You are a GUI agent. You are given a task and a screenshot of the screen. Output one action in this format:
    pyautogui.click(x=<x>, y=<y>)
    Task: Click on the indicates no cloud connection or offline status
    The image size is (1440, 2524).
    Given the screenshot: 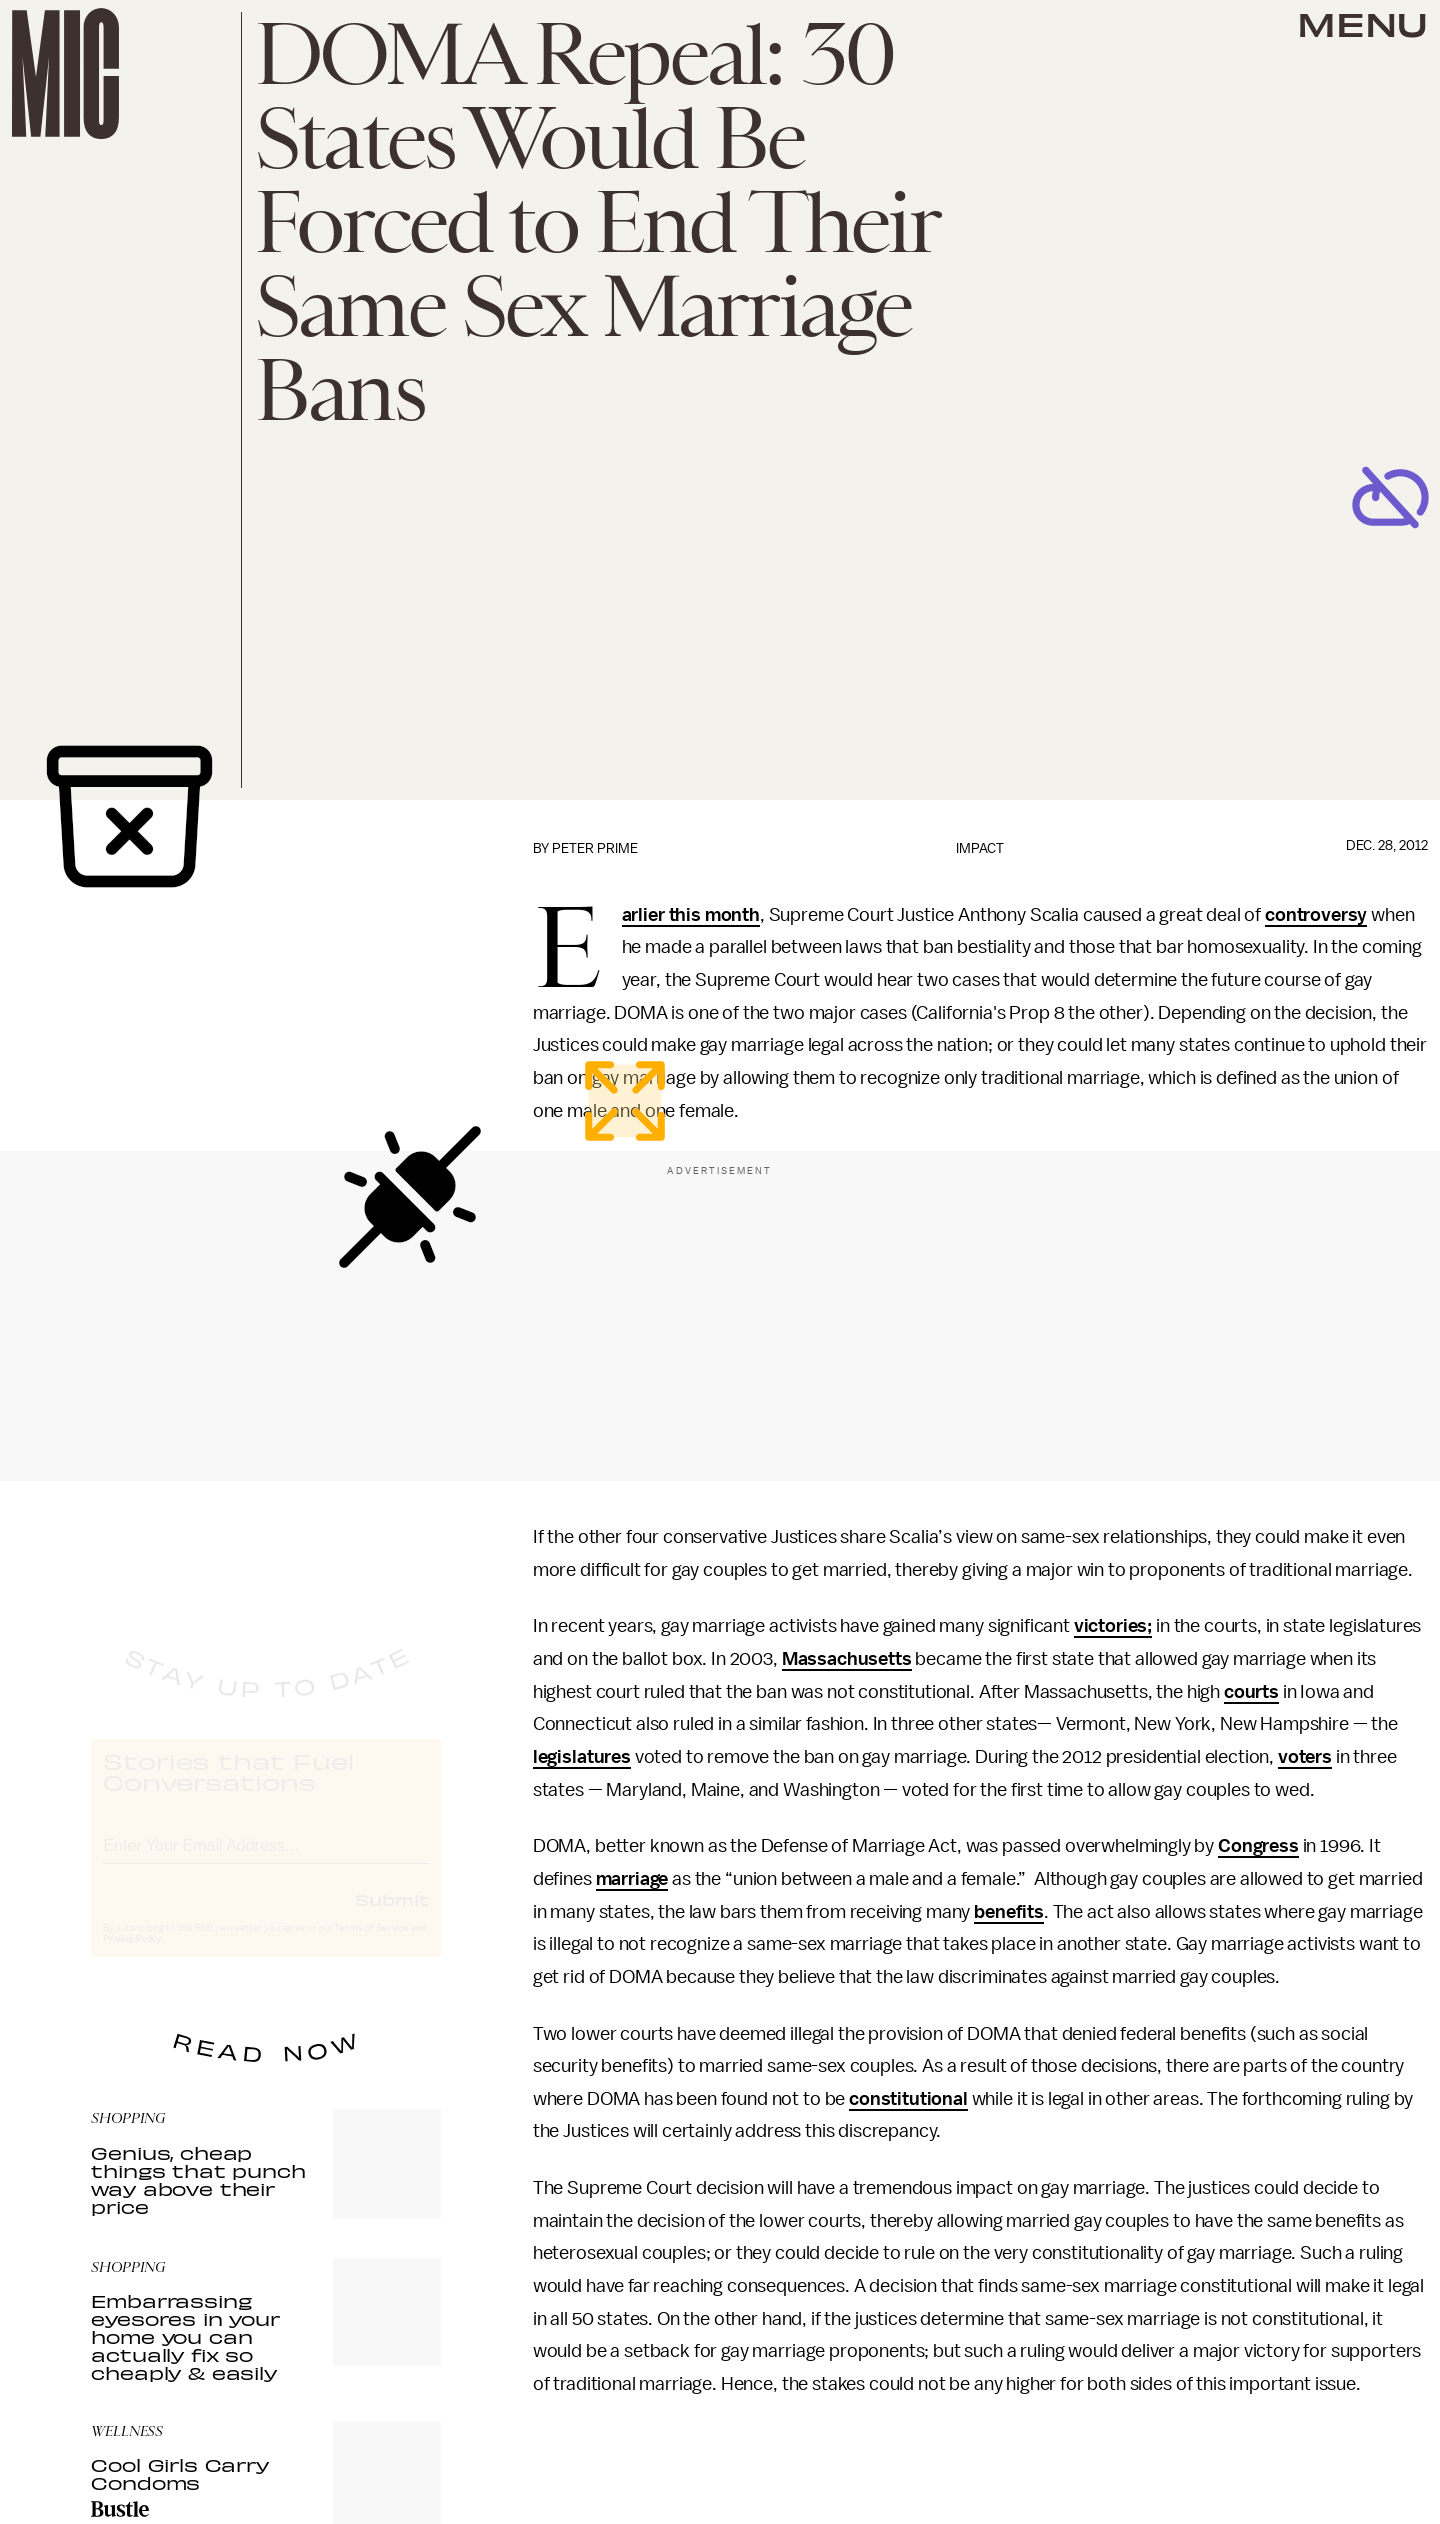 What is the action you would take?
    pyautogui.click(x=1390, y=497)
    